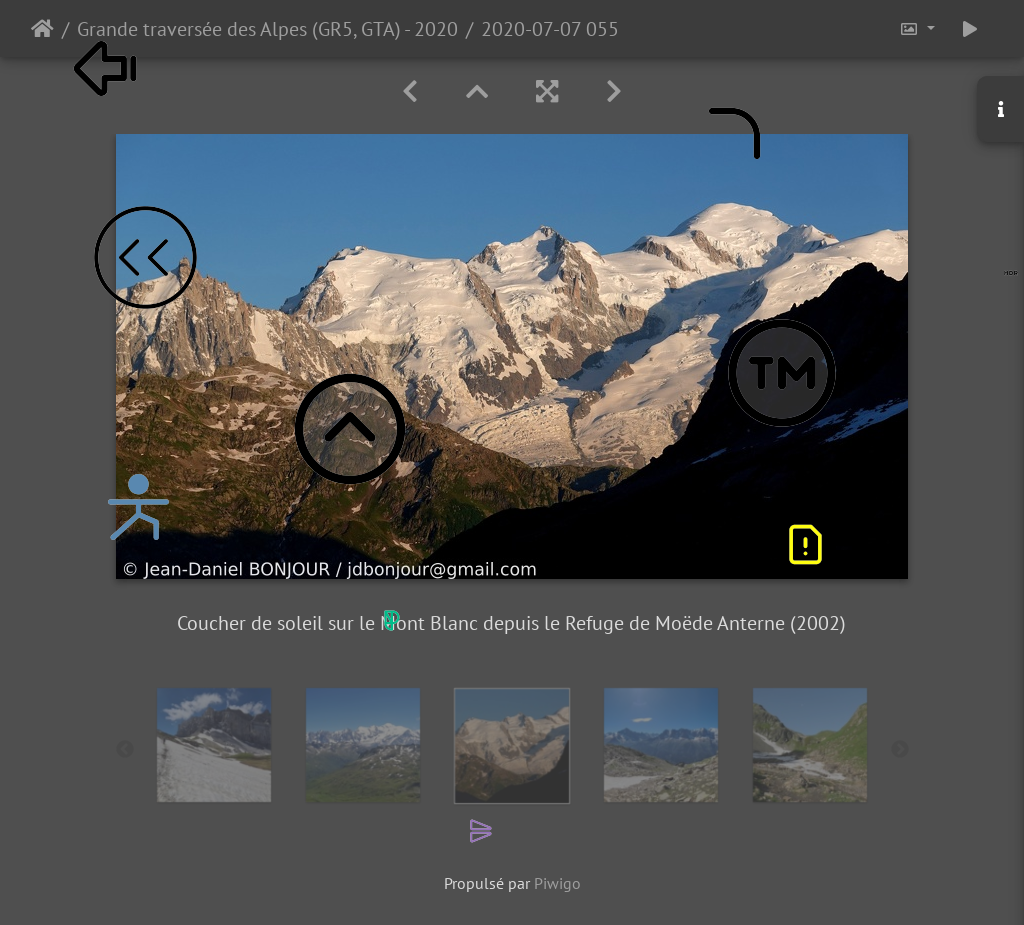 This screenshot has height=925, width=1024. I want to click on scroll up or return to top of page, so click(350, 429).